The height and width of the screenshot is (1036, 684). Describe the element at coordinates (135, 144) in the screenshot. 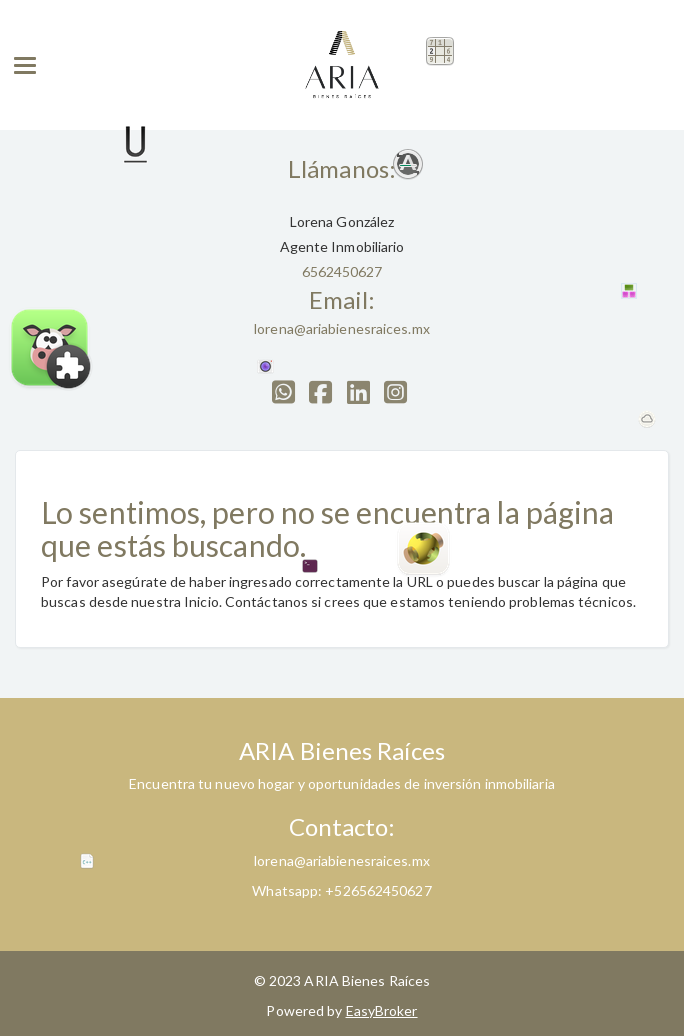

I see `apply underline formatting to selected text` at that location.